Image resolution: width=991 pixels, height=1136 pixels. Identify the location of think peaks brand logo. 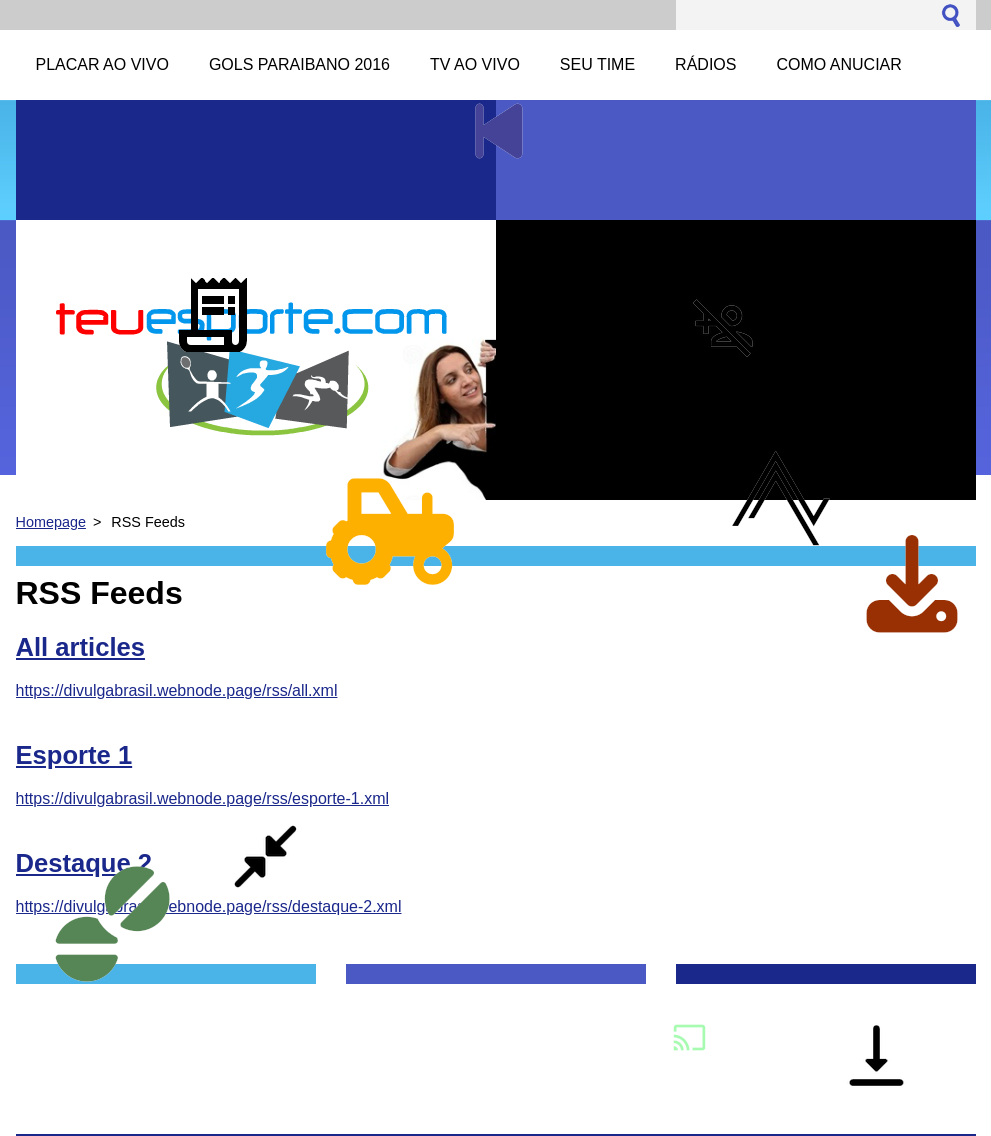
(781, 498).